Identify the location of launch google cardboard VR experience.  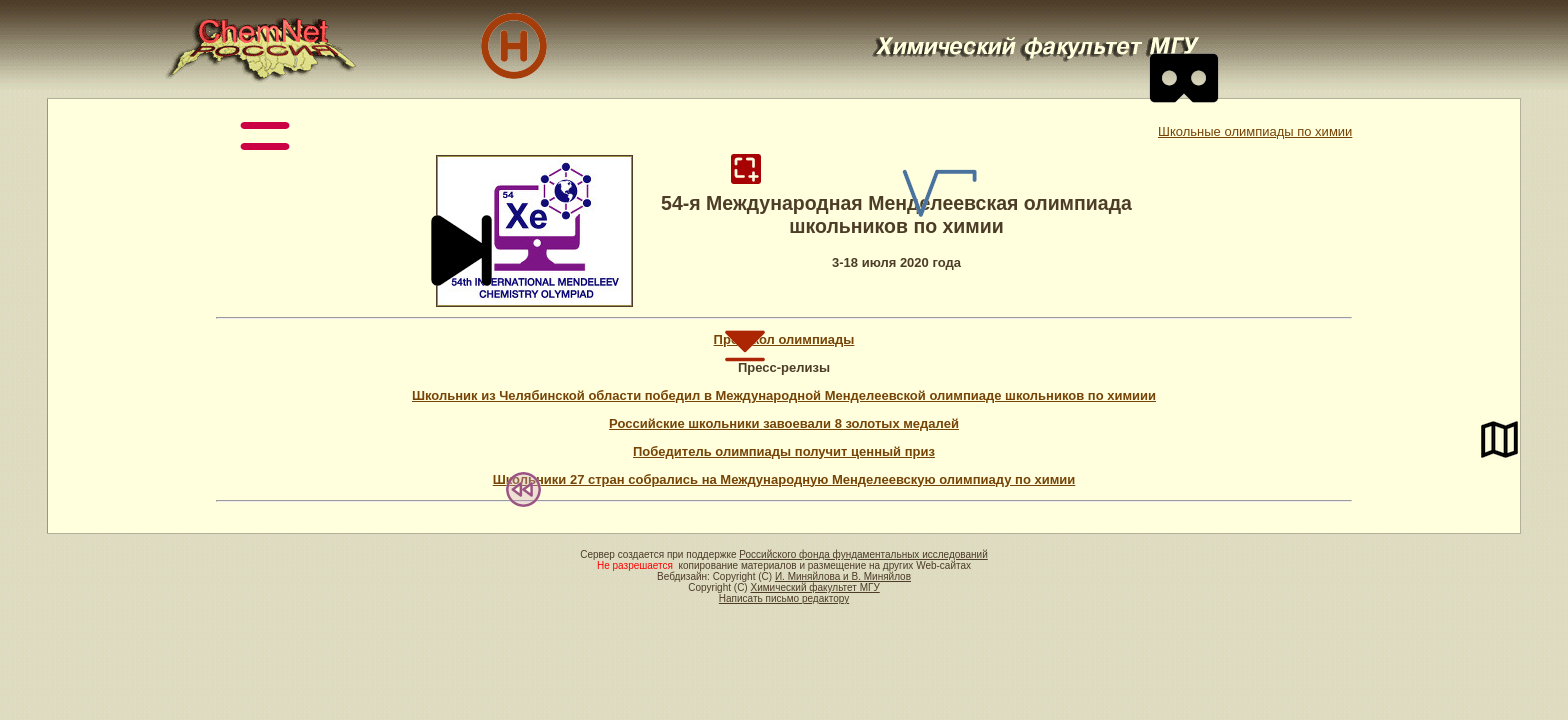
(1184, 78).